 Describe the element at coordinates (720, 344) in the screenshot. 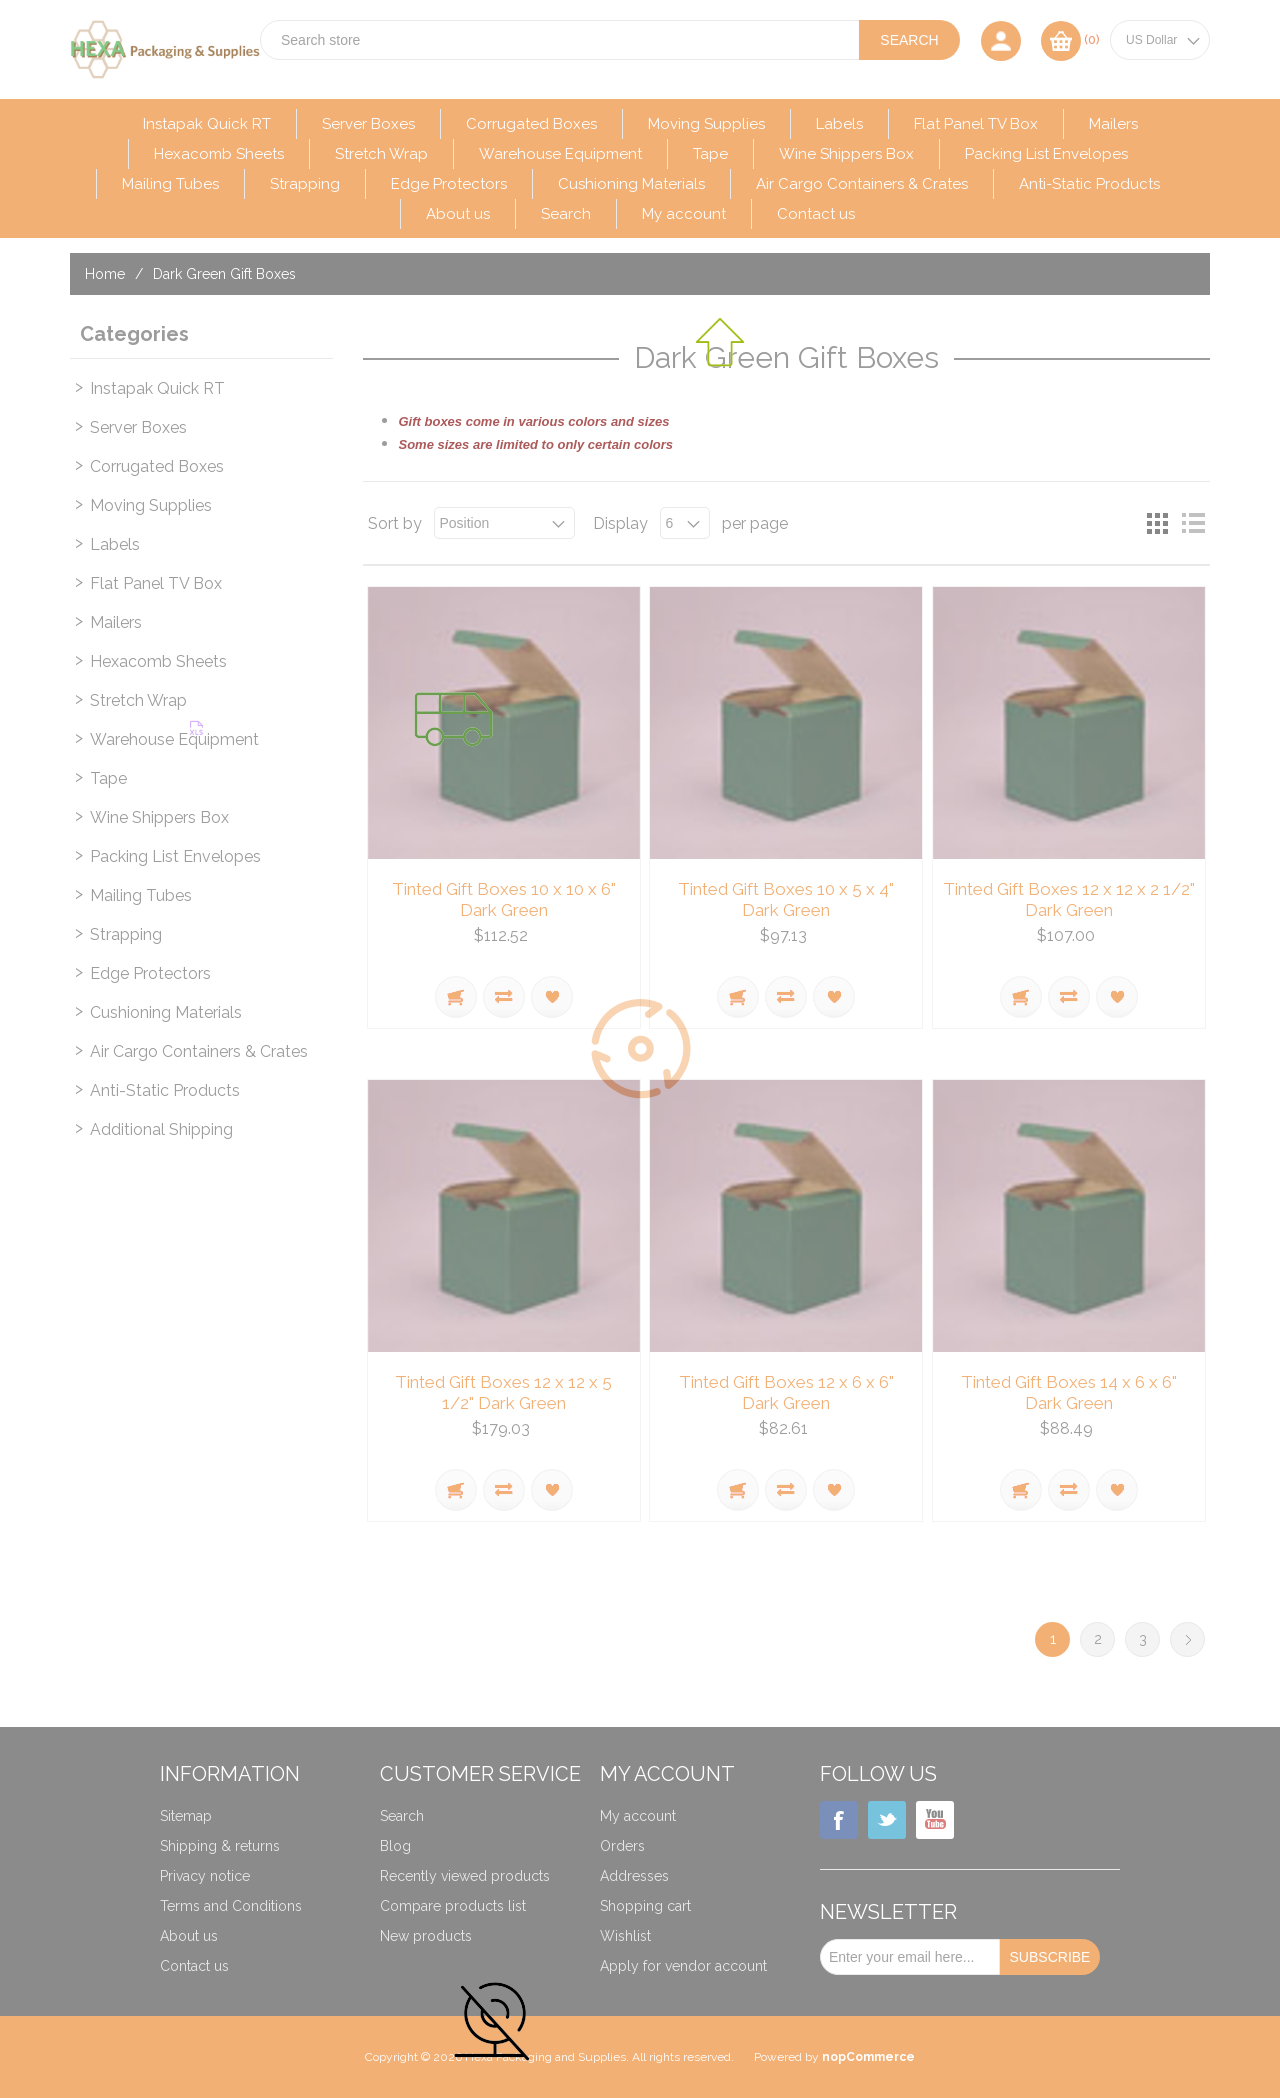

I see `upvote or like content` at that location.